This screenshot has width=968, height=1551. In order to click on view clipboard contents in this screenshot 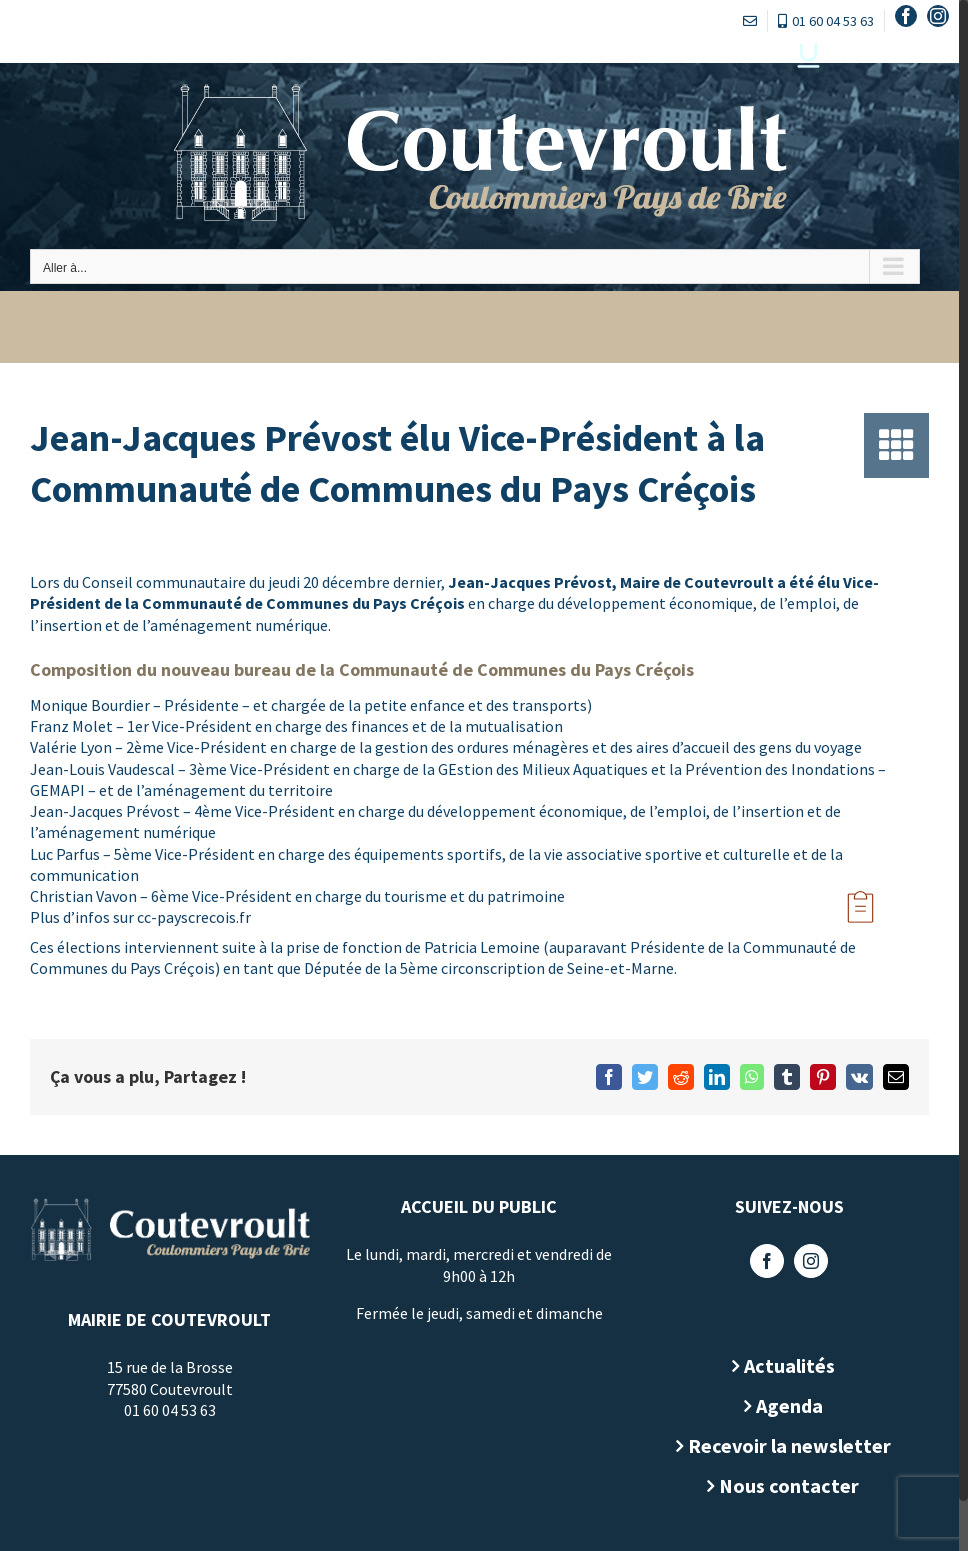, I will do `click(860, 907)`.